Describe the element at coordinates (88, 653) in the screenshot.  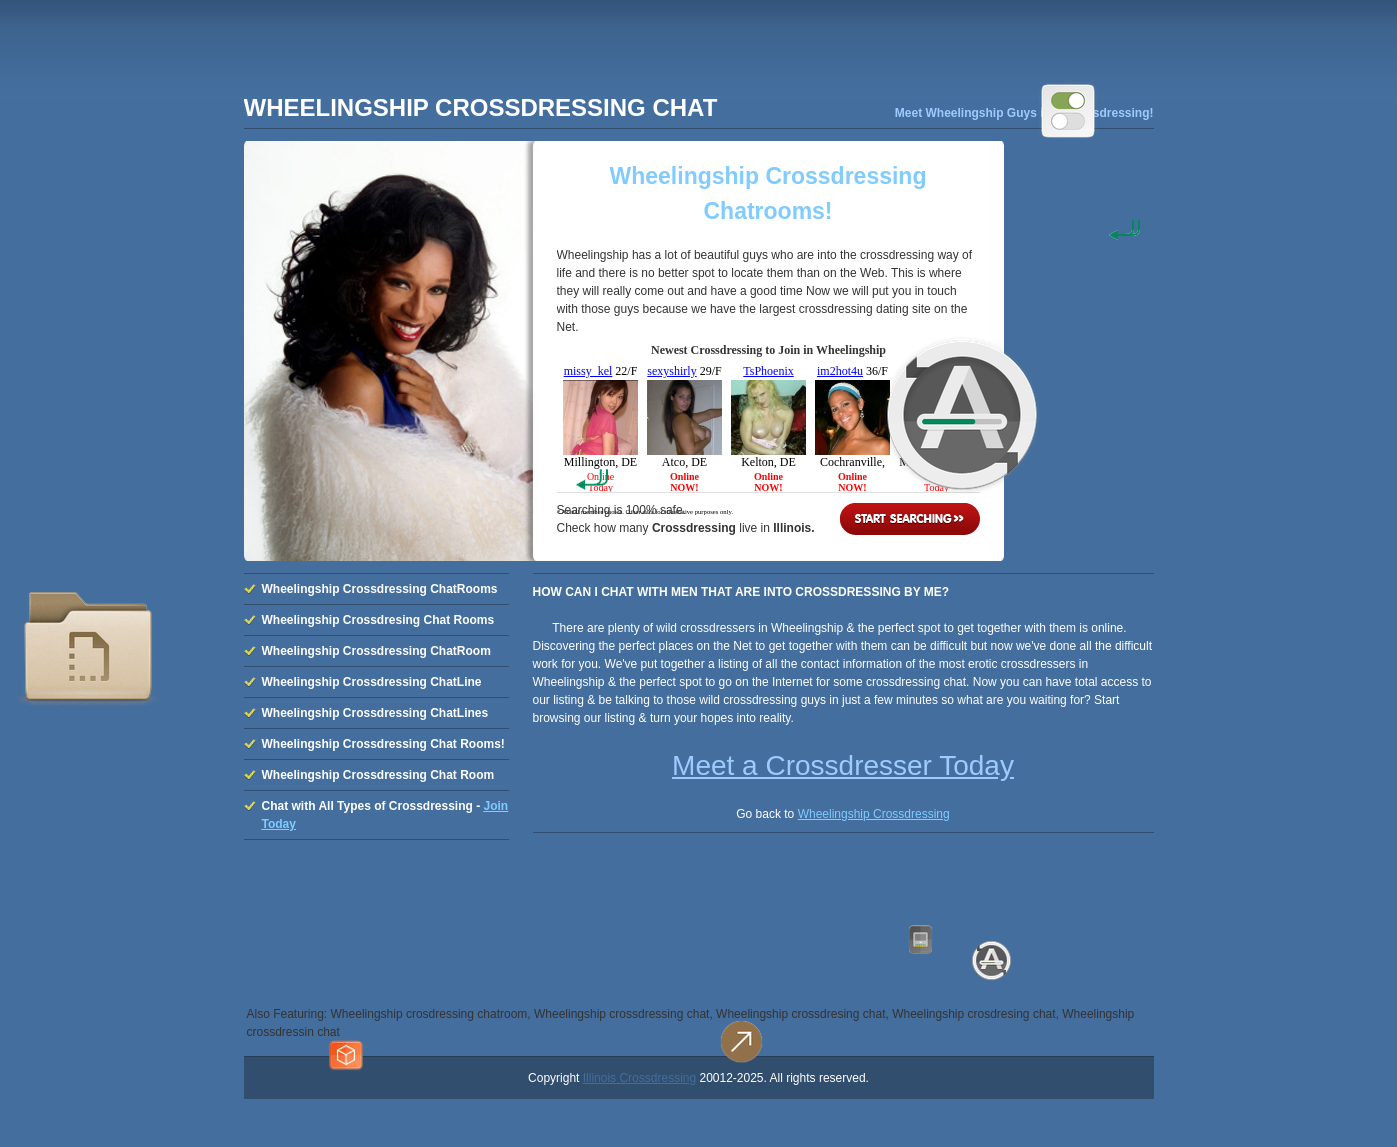
I see `access your templates folder` at that location.